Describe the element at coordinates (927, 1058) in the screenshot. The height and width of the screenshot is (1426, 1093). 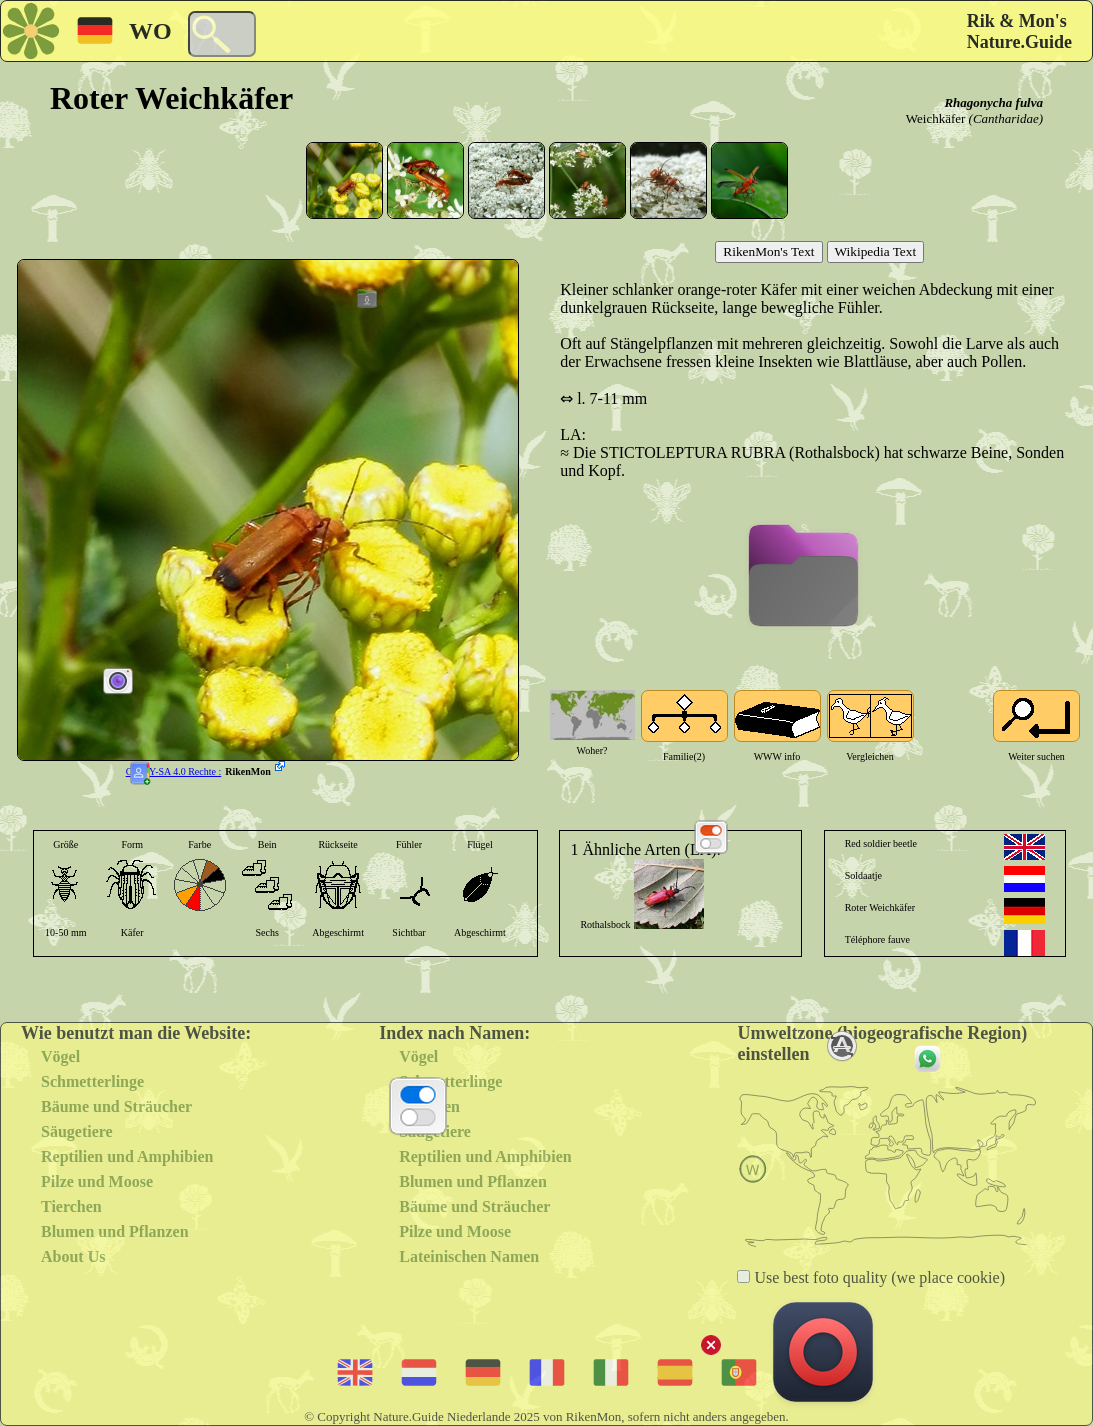
I see `open whatsapp messaging app` at that location.